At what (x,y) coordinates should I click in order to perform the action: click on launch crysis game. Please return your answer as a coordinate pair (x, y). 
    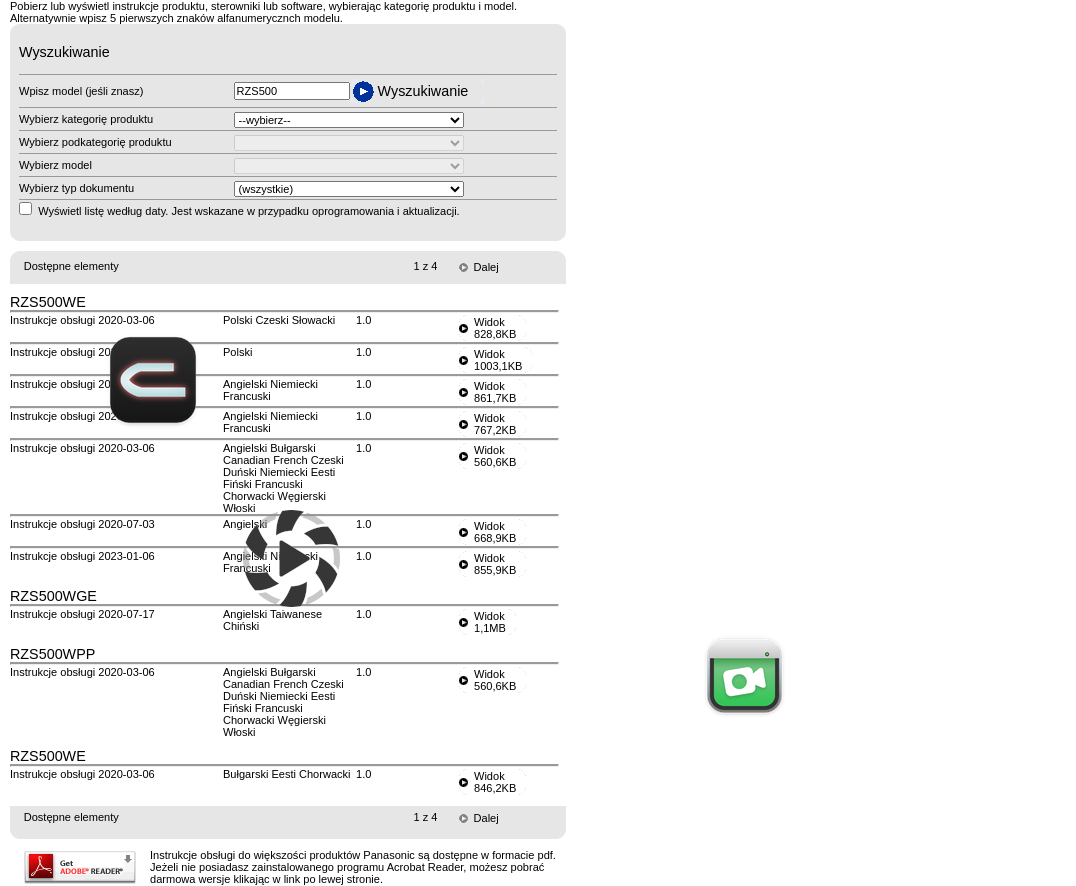
    Looking at the image, I should click on (153, 380).